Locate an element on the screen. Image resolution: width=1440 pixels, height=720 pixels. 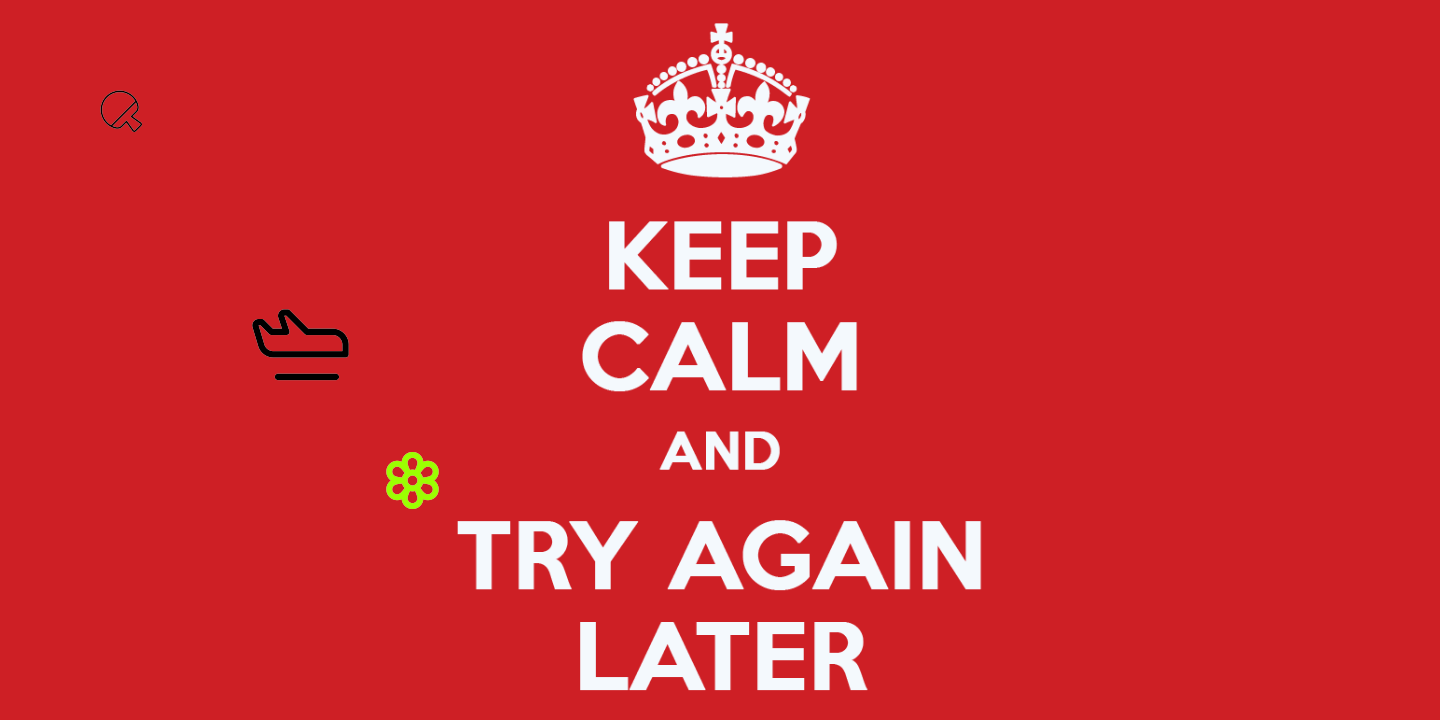
access garden or plant-related features is located at coordinates (412, 480).